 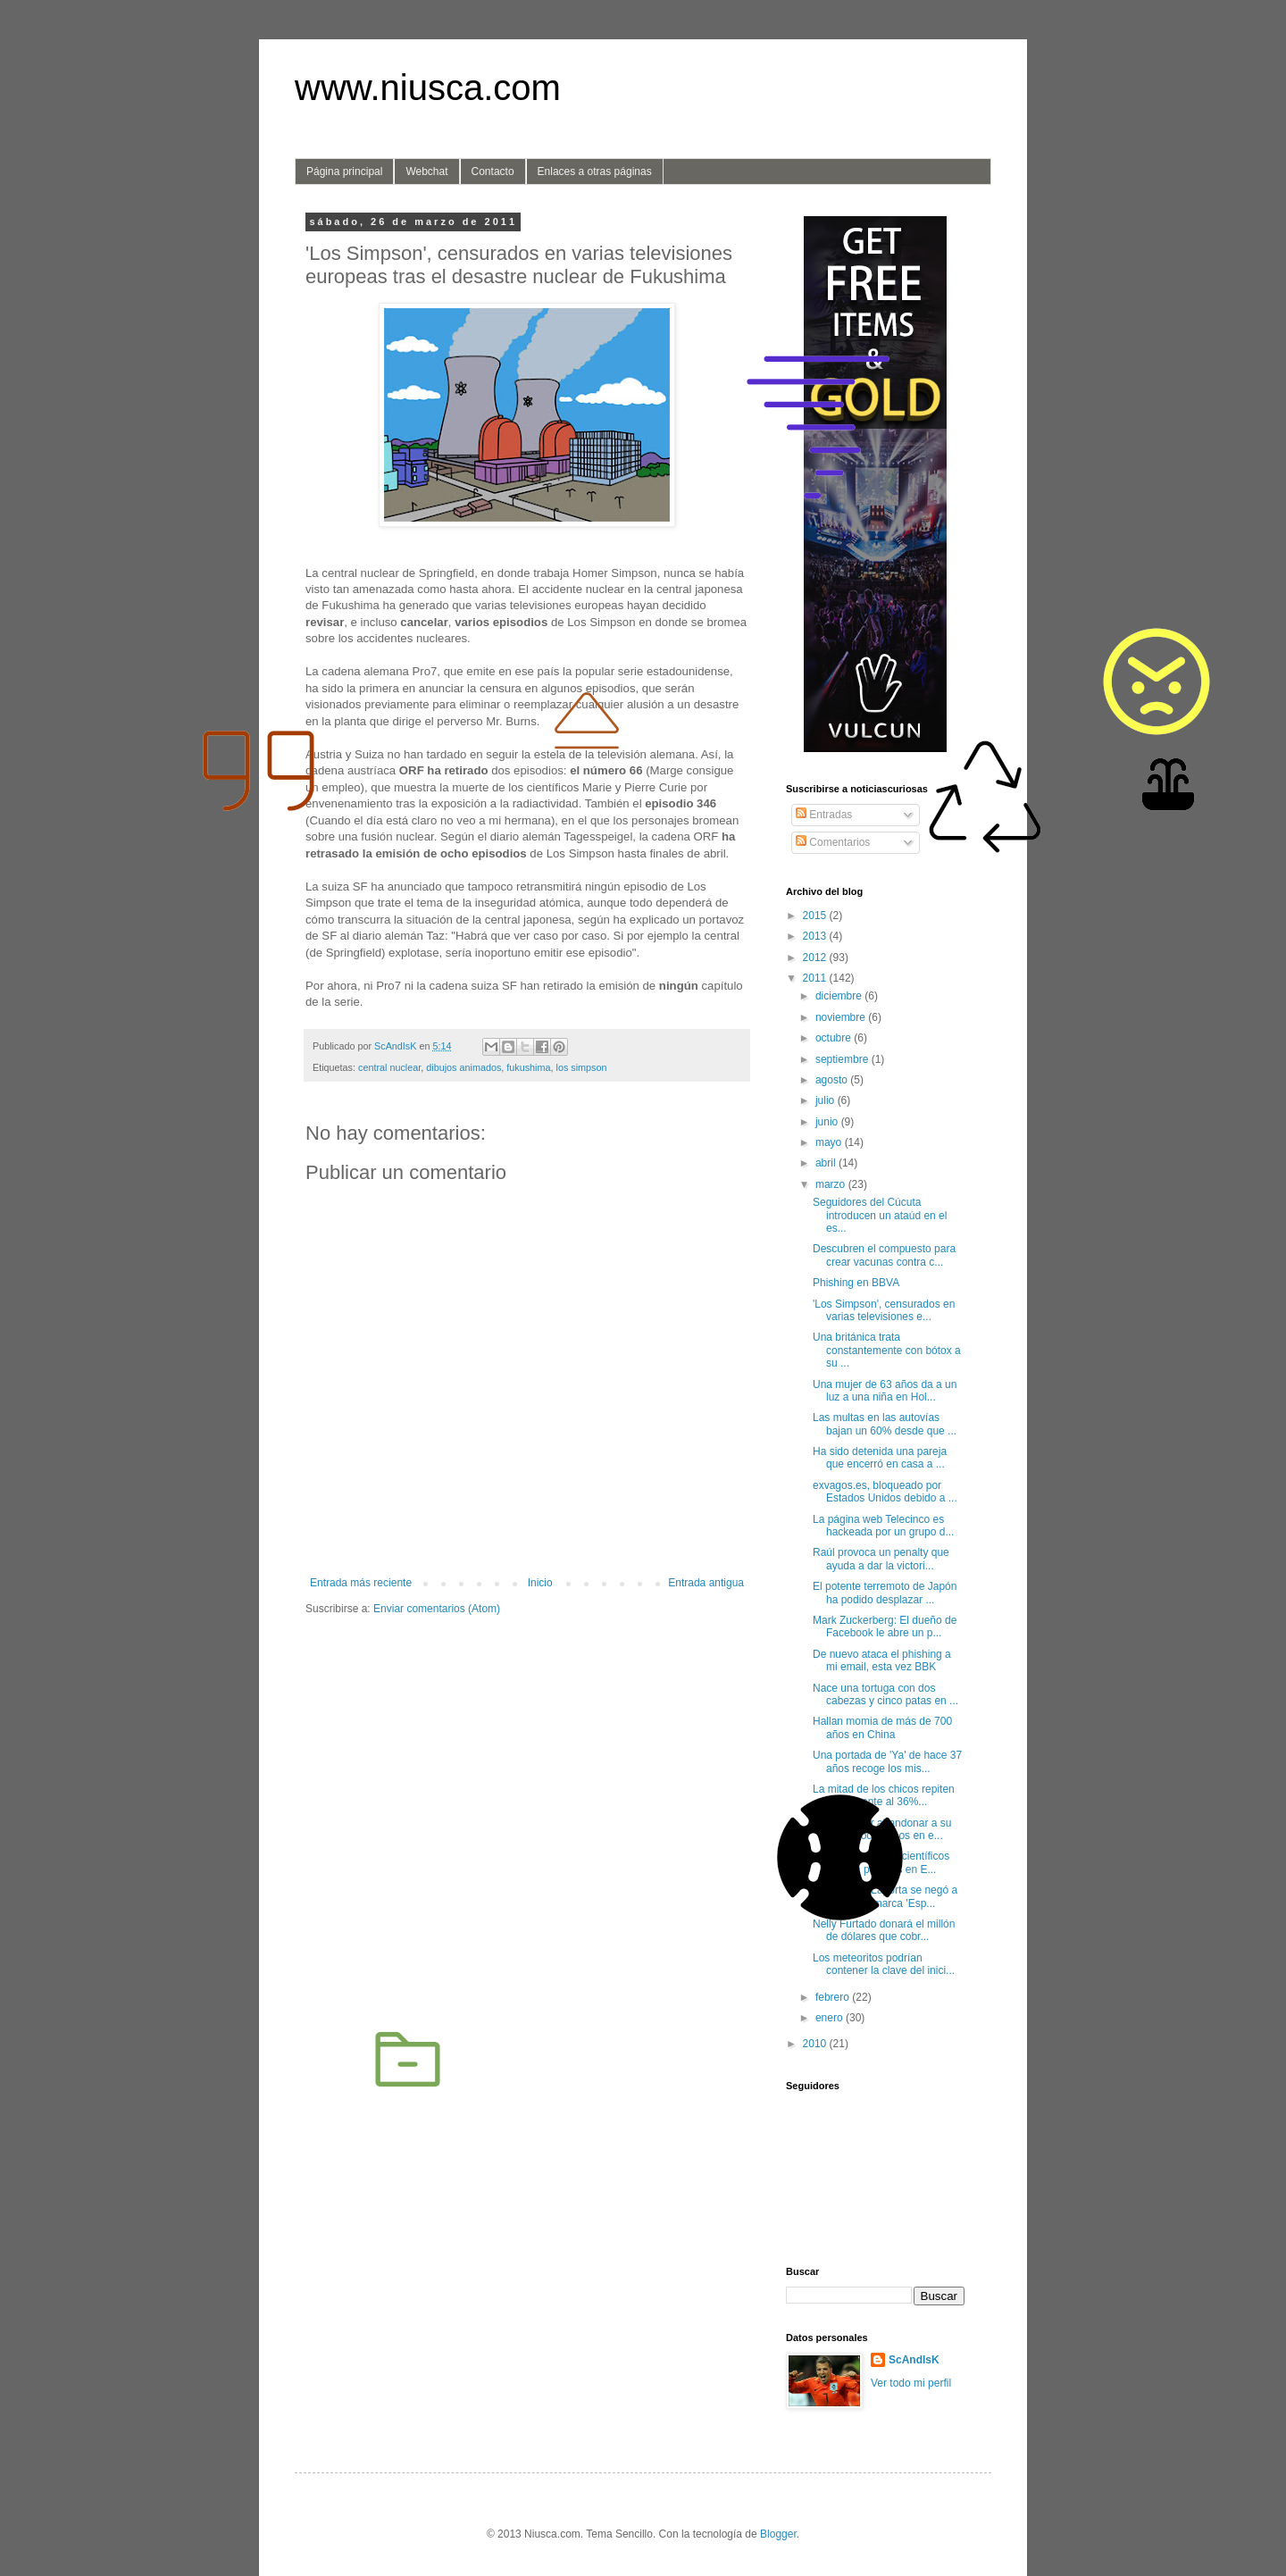 I want to click on react with anger to a post or message, so click(x=1157, y=682).